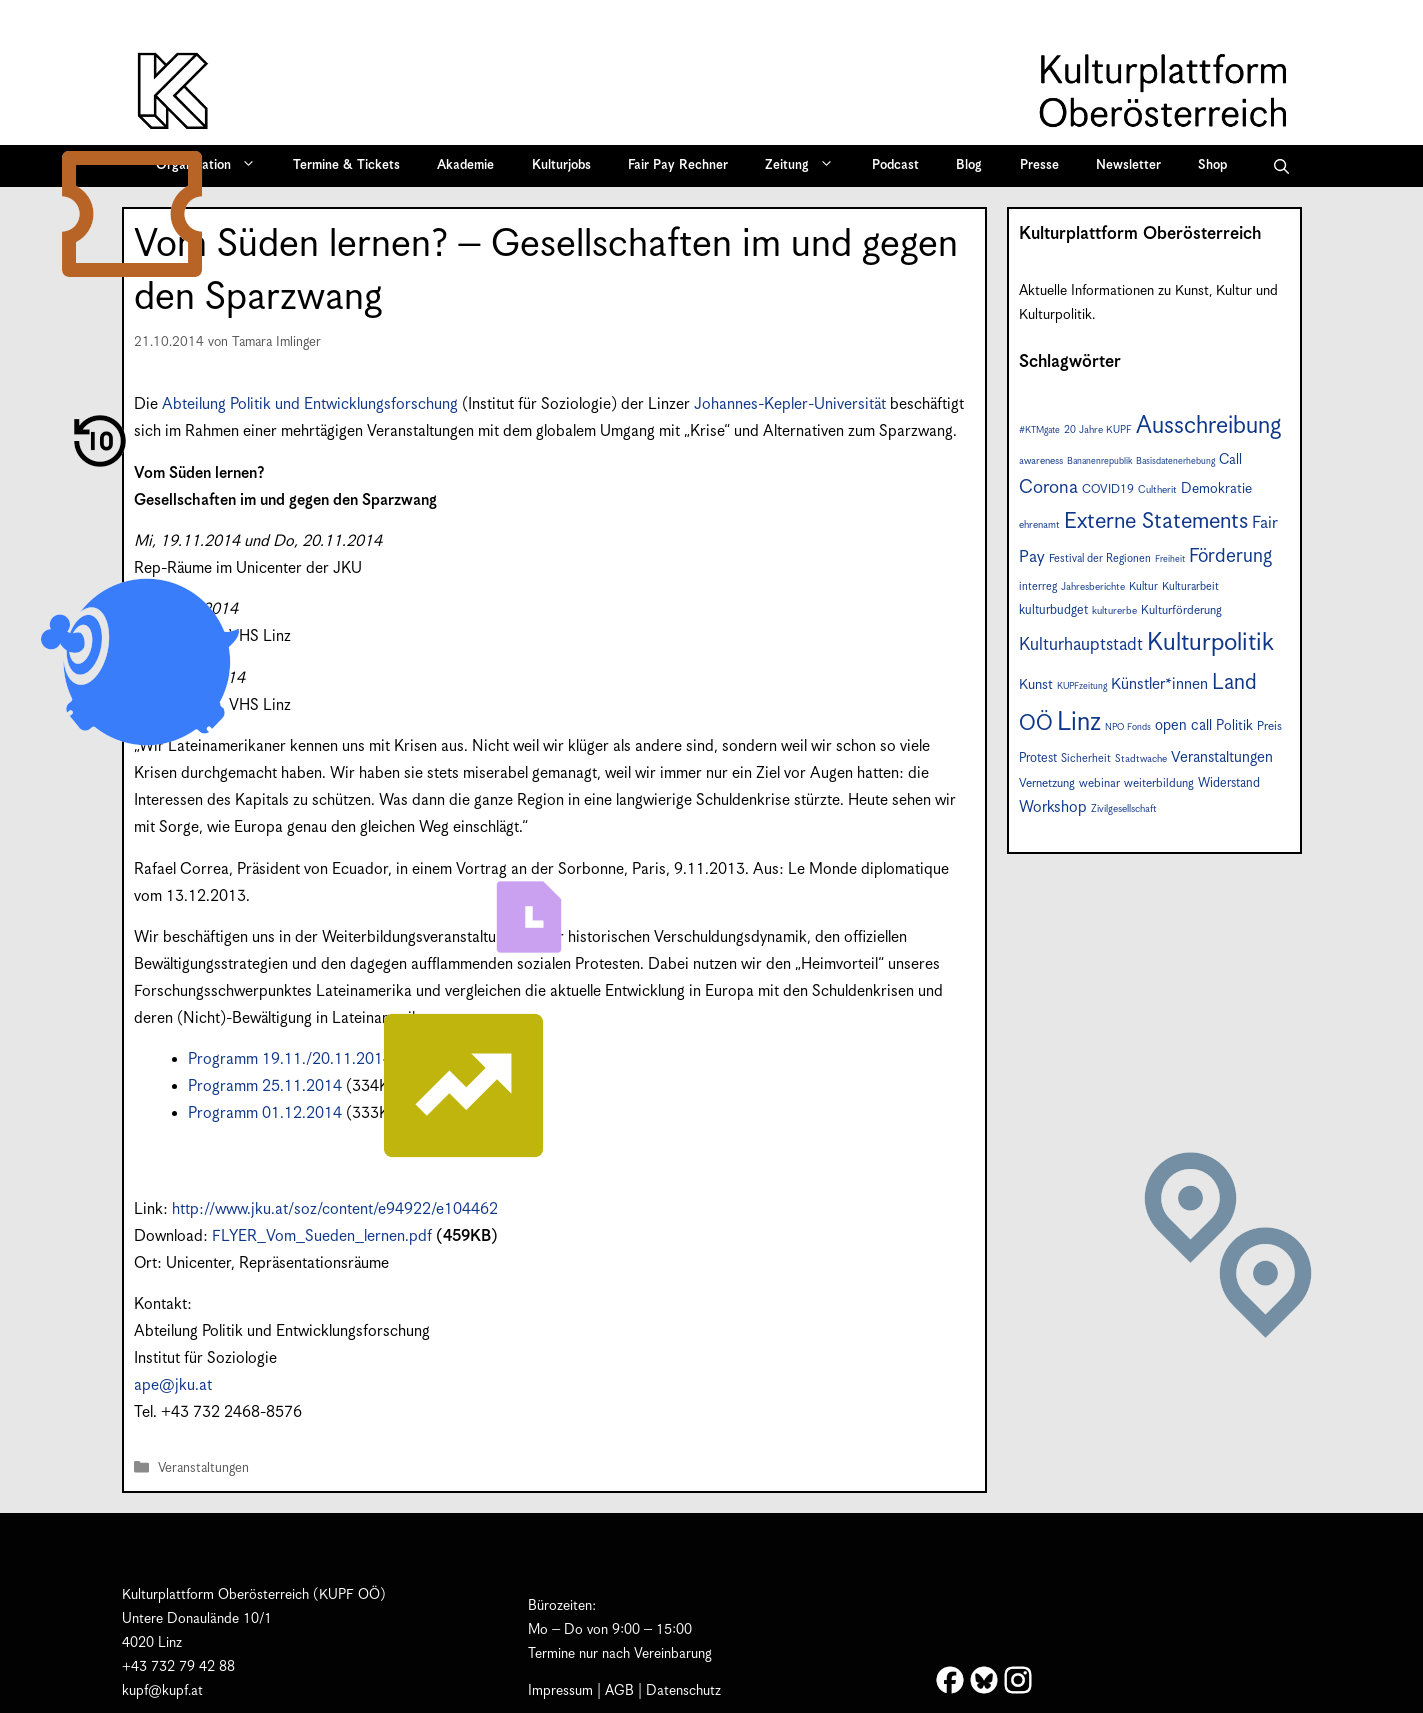 This screenshot has width=1423, height=1713. What do you see at coordinates (1228, 1244) in the screenshot?
I see `measure distance between two locations` at bounding box center [1228, 1244].